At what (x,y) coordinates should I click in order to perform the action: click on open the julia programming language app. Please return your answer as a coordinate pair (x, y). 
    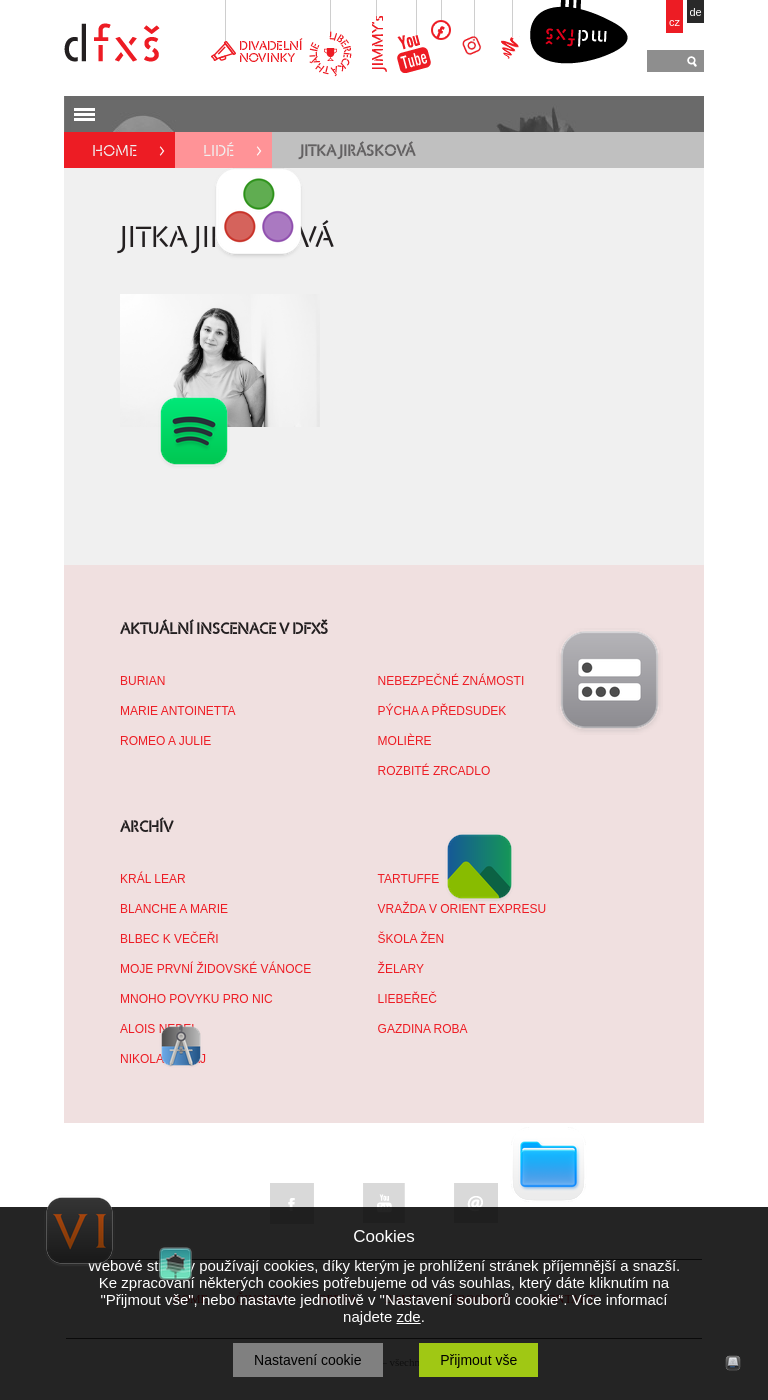
    Looking at the image, I should click on (258, 211).